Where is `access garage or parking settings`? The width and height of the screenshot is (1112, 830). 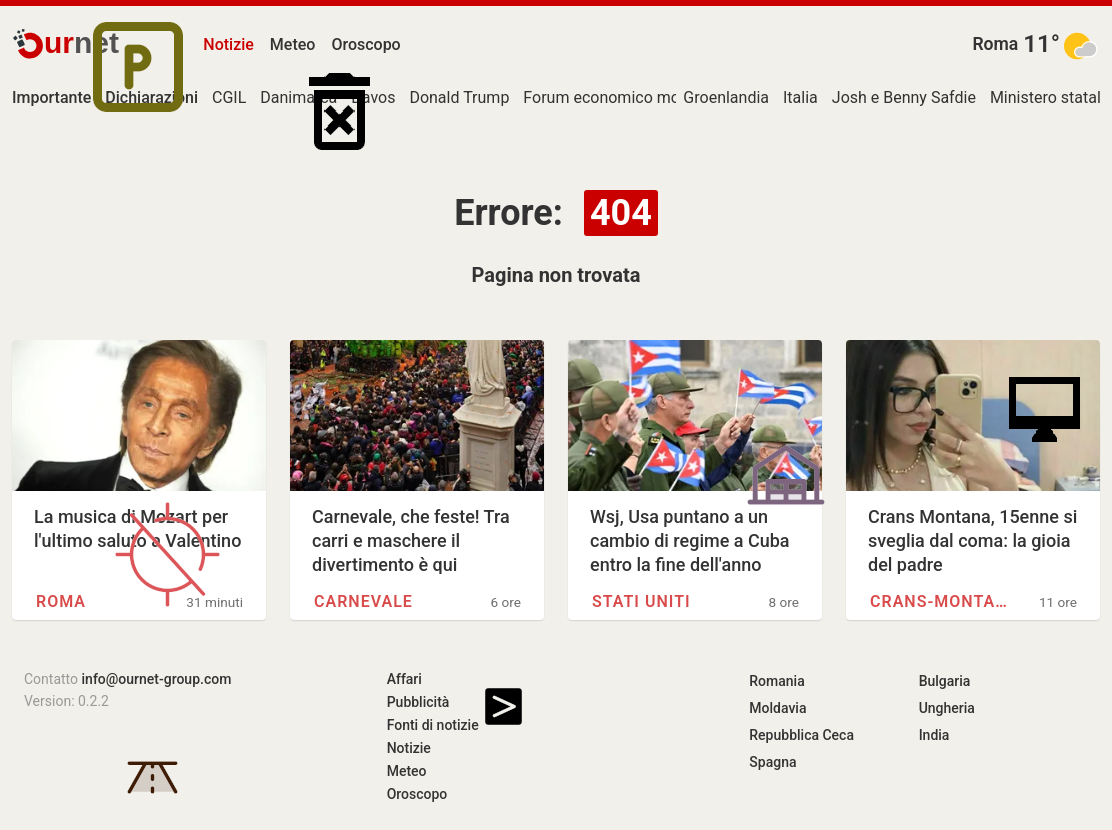 access garage or parking settings is located at coordinates (786, 479).